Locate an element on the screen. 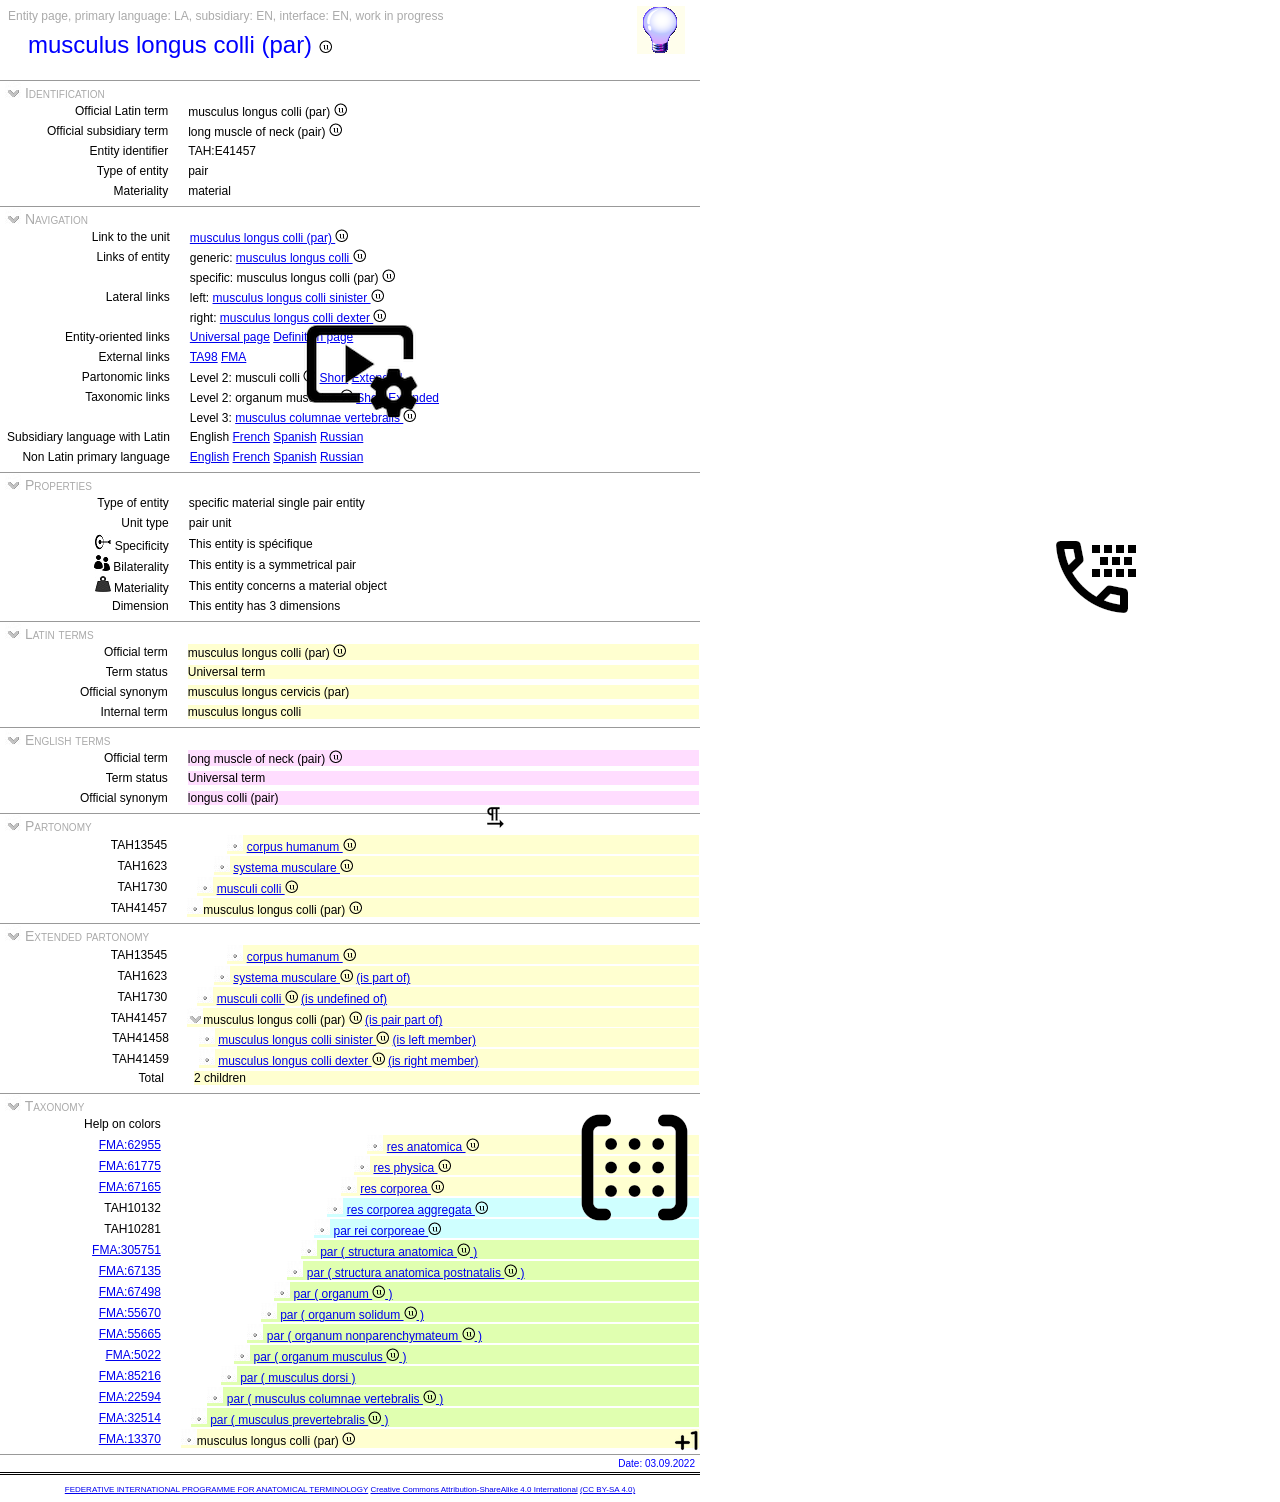  set text direction to left-to-right is located at coordinates (494, 817).